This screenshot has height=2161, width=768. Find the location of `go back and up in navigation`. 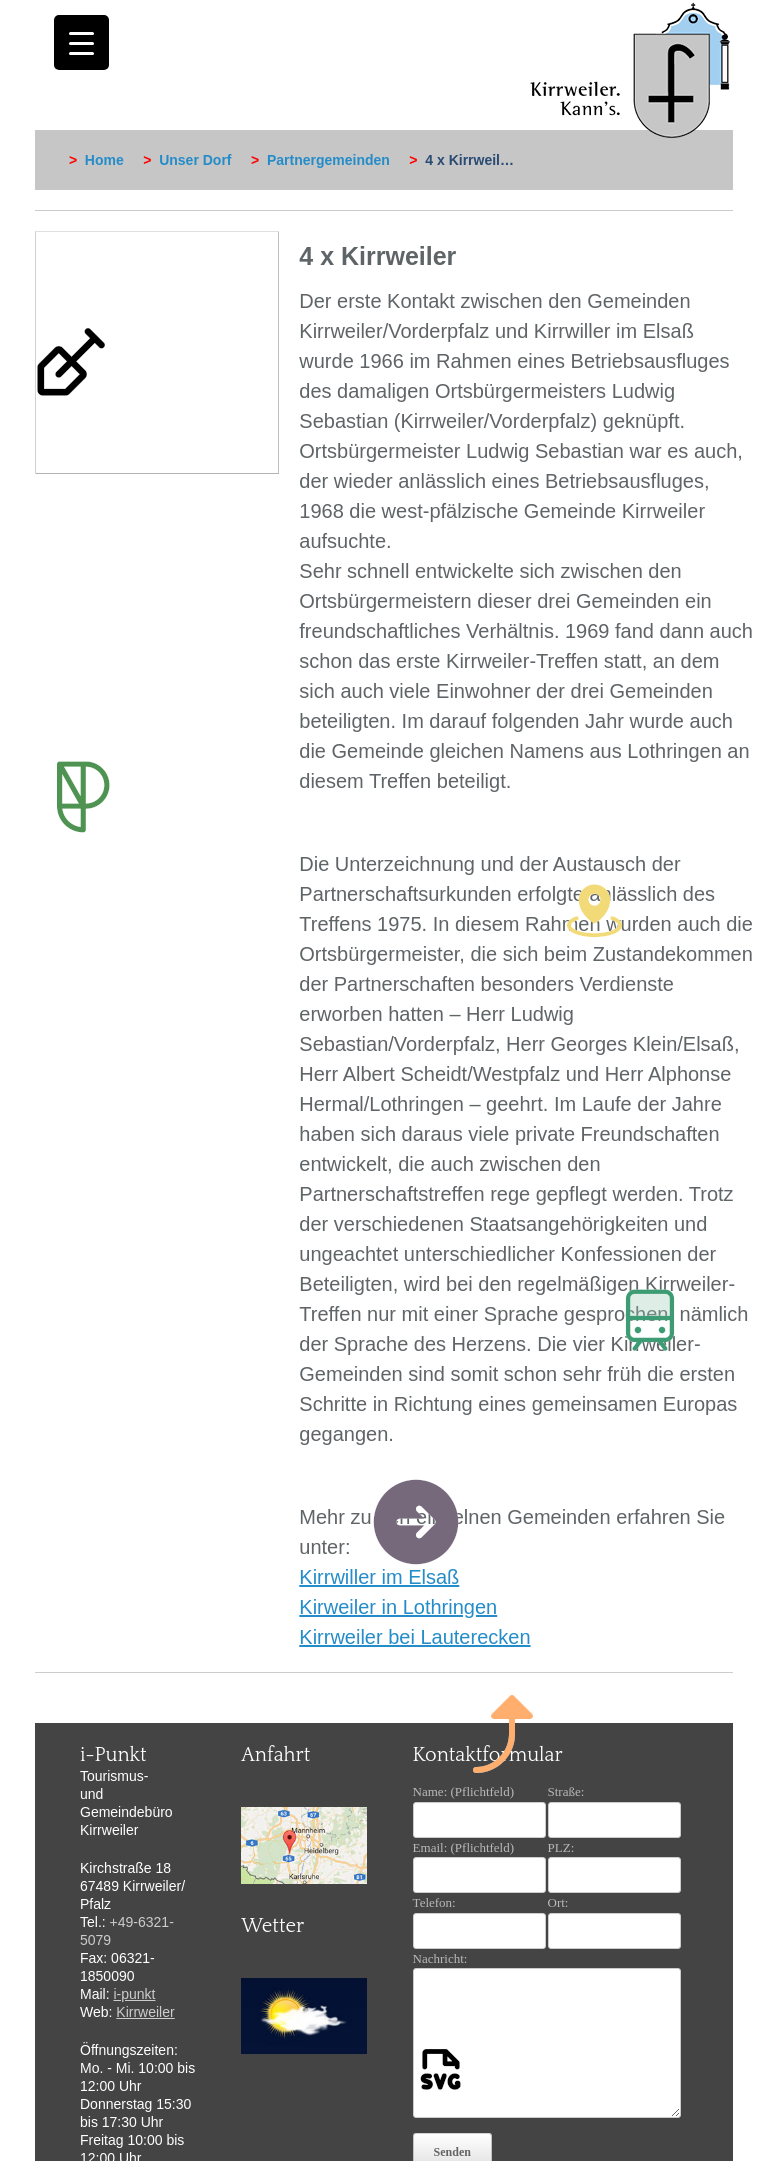

go back and up in navigation is located at coordinates (503, 1734).